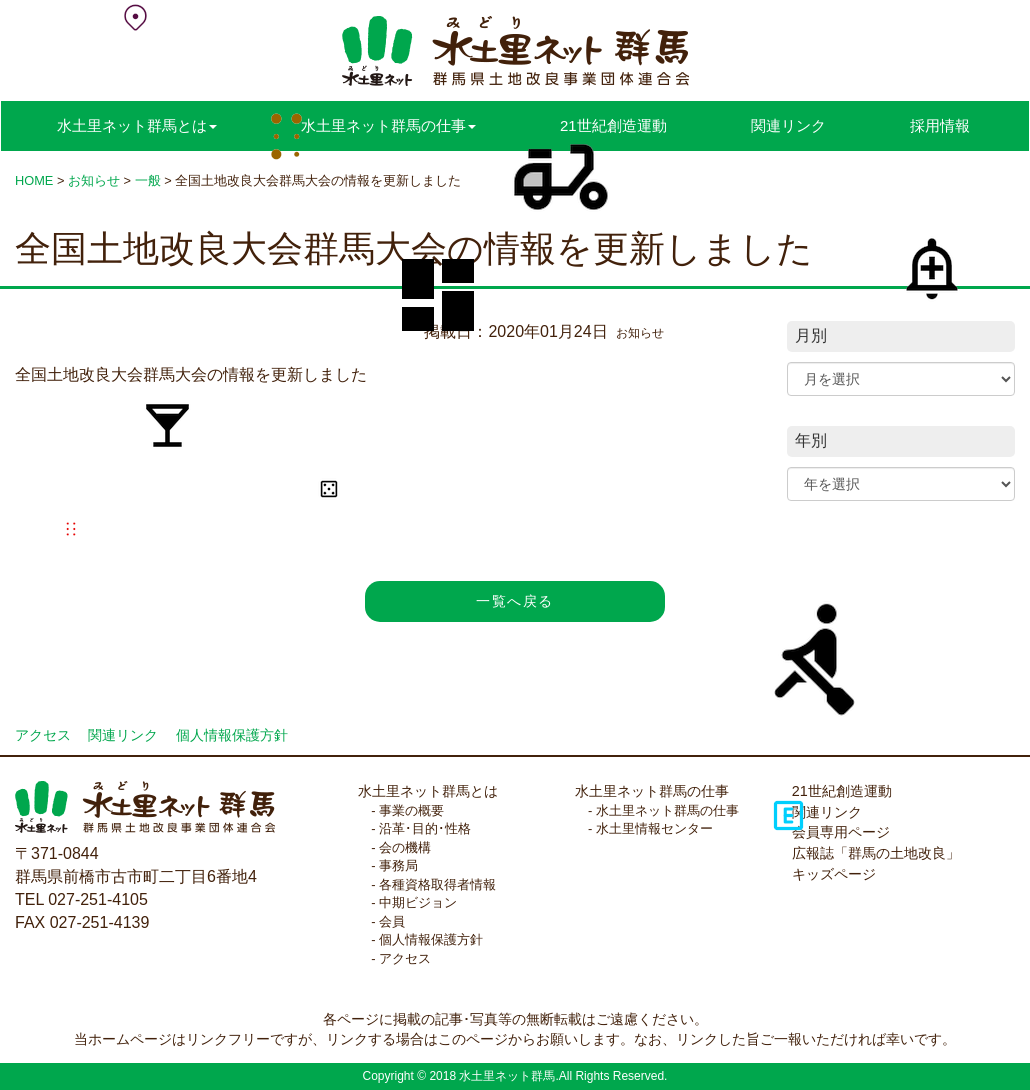  Describe the element at coordinates (135, 17) in the screenshot. I see `view location on map` at that location.